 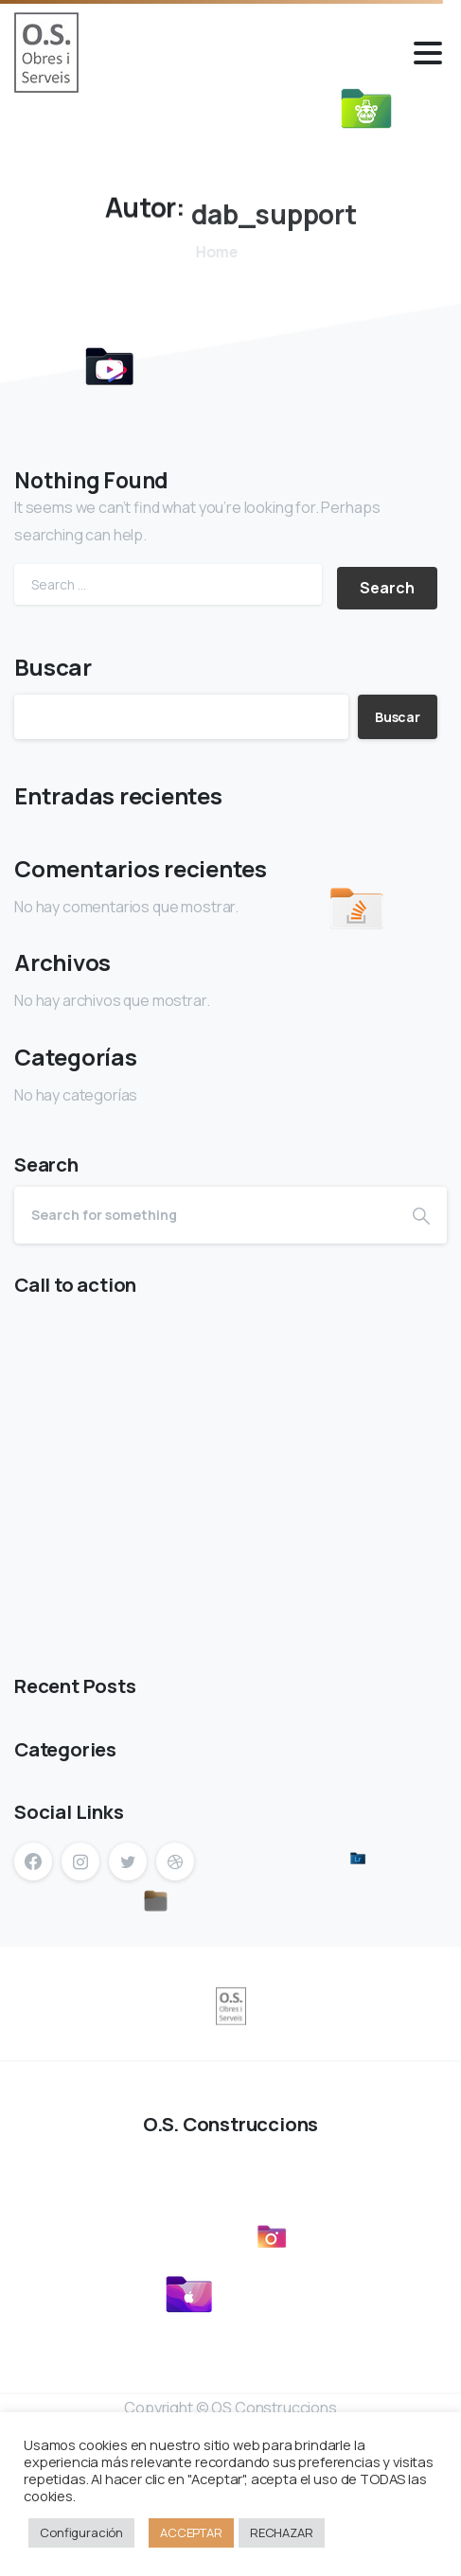 I want to click on open folder containing youtube vanced files, so click(x=109, y=367).